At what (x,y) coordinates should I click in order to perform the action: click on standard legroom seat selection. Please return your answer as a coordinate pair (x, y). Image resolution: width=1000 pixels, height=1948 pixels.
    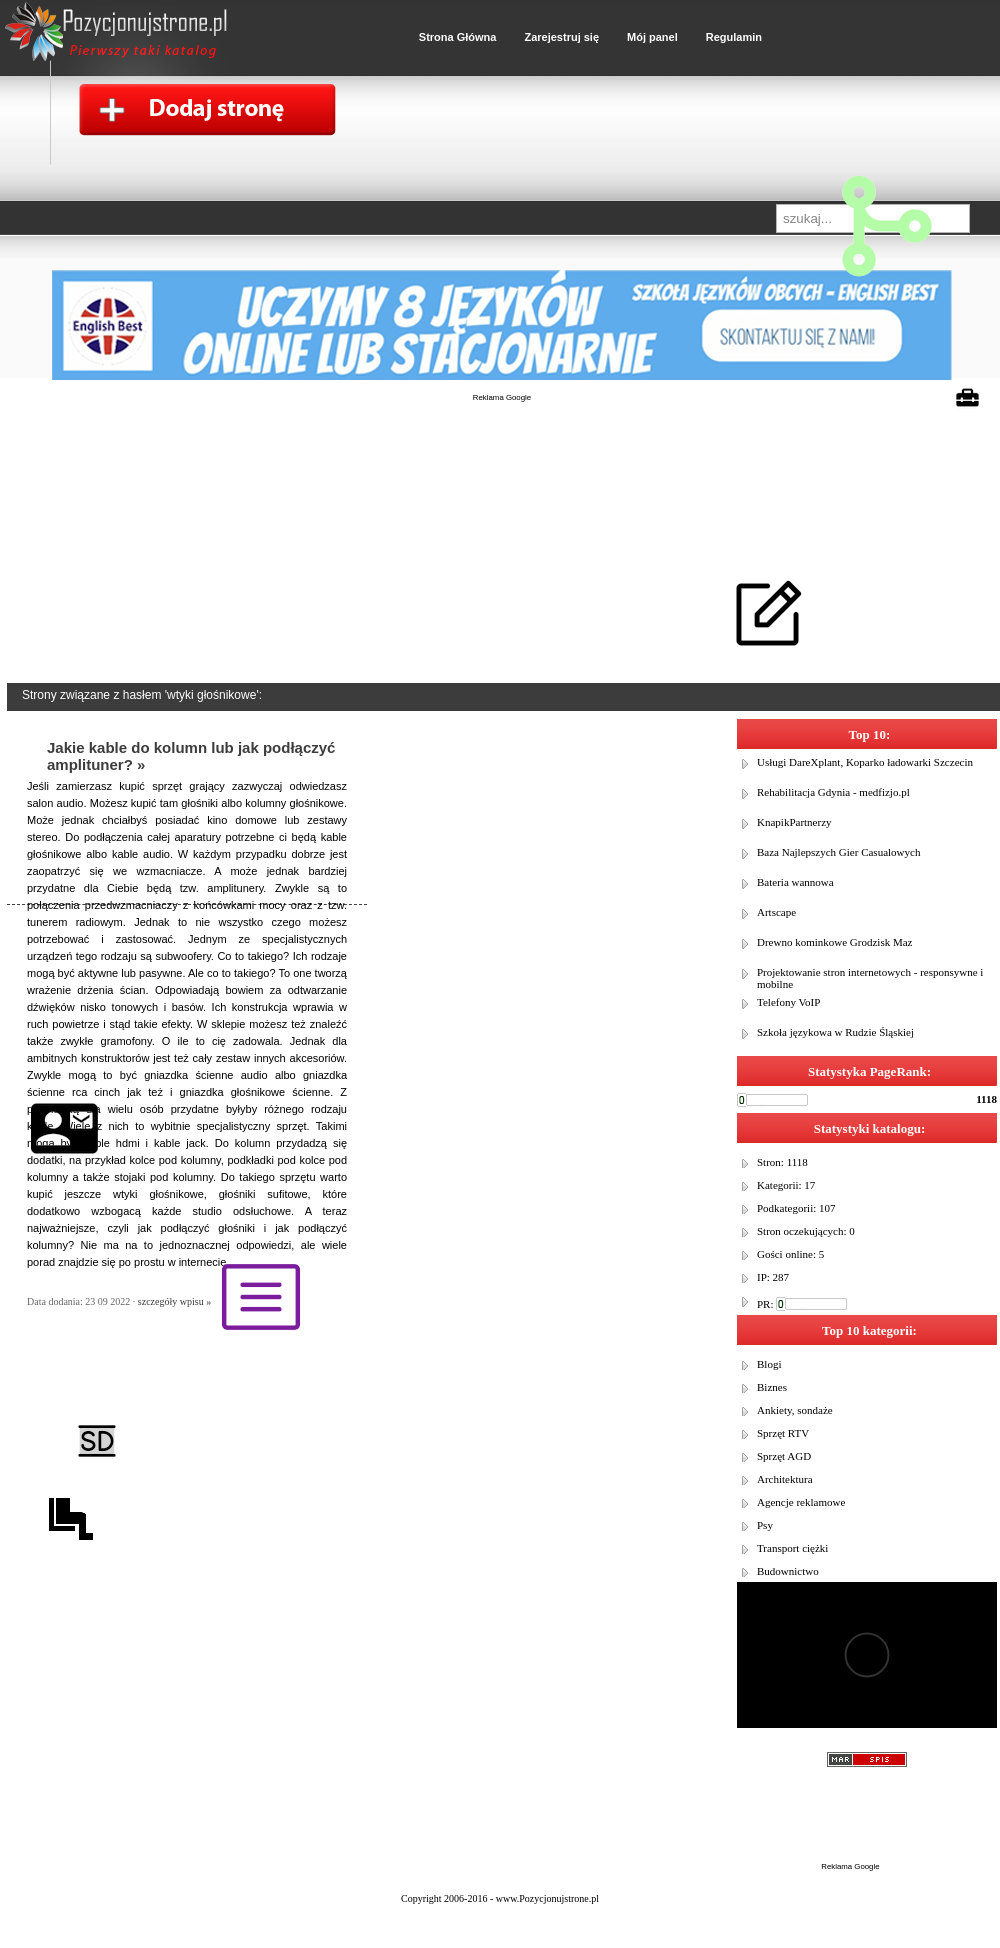
    Looking at the image, I should click on (70, 1519).